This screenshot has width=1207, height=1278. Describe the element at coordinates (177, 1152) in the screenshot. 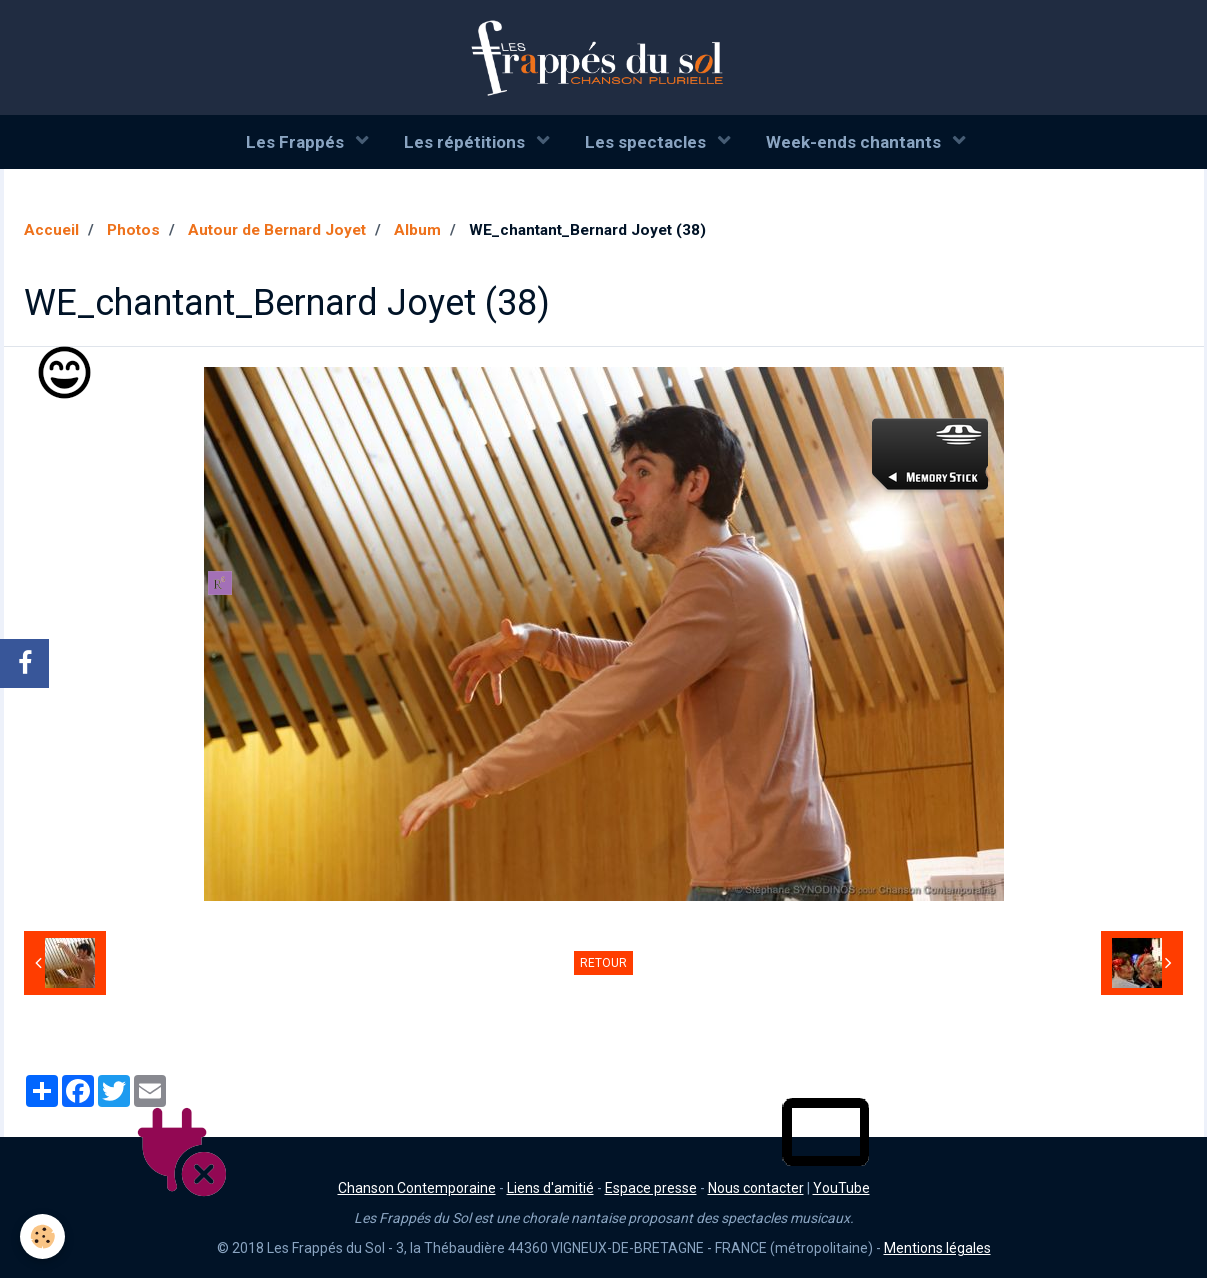

I see `connection failed or unavailable` at that location.